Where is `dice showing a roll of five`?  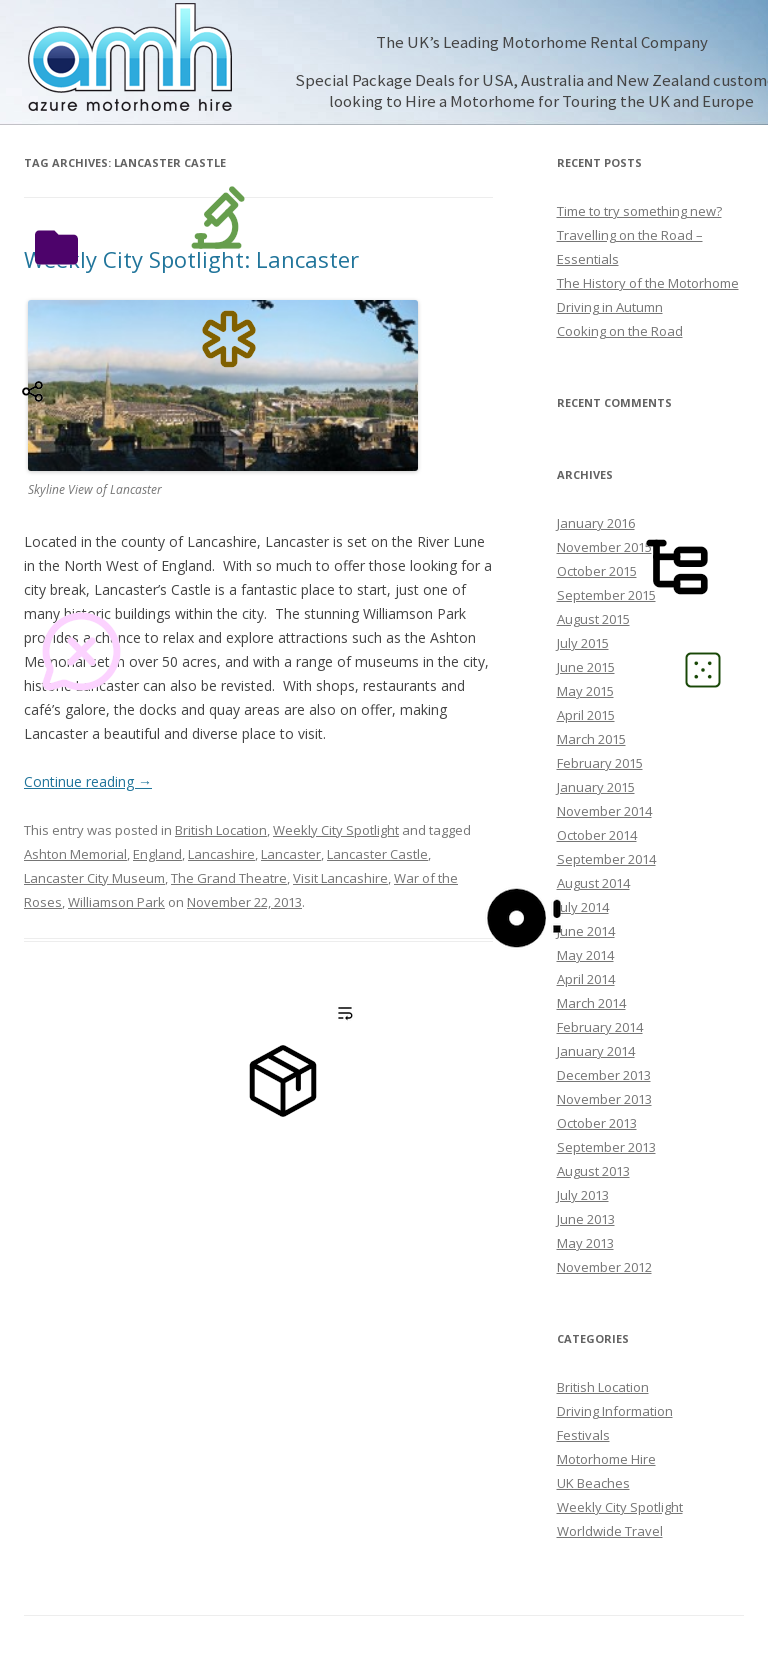
dice showing a roll of five is located at coordinates (703, 670).